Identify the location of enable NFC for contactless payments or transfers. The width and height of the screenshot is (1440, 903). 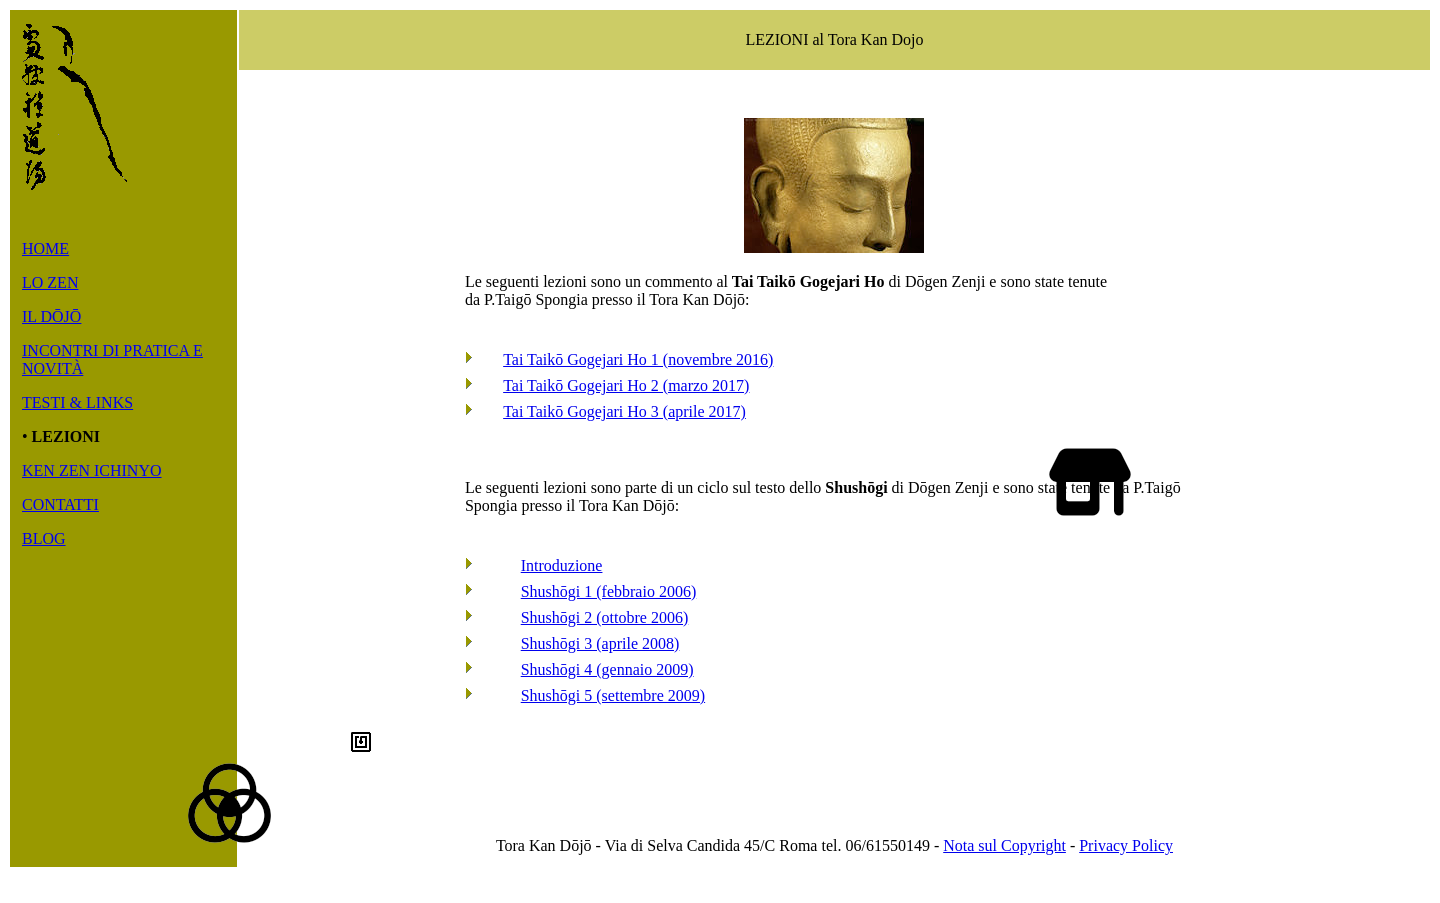
(361, 742).